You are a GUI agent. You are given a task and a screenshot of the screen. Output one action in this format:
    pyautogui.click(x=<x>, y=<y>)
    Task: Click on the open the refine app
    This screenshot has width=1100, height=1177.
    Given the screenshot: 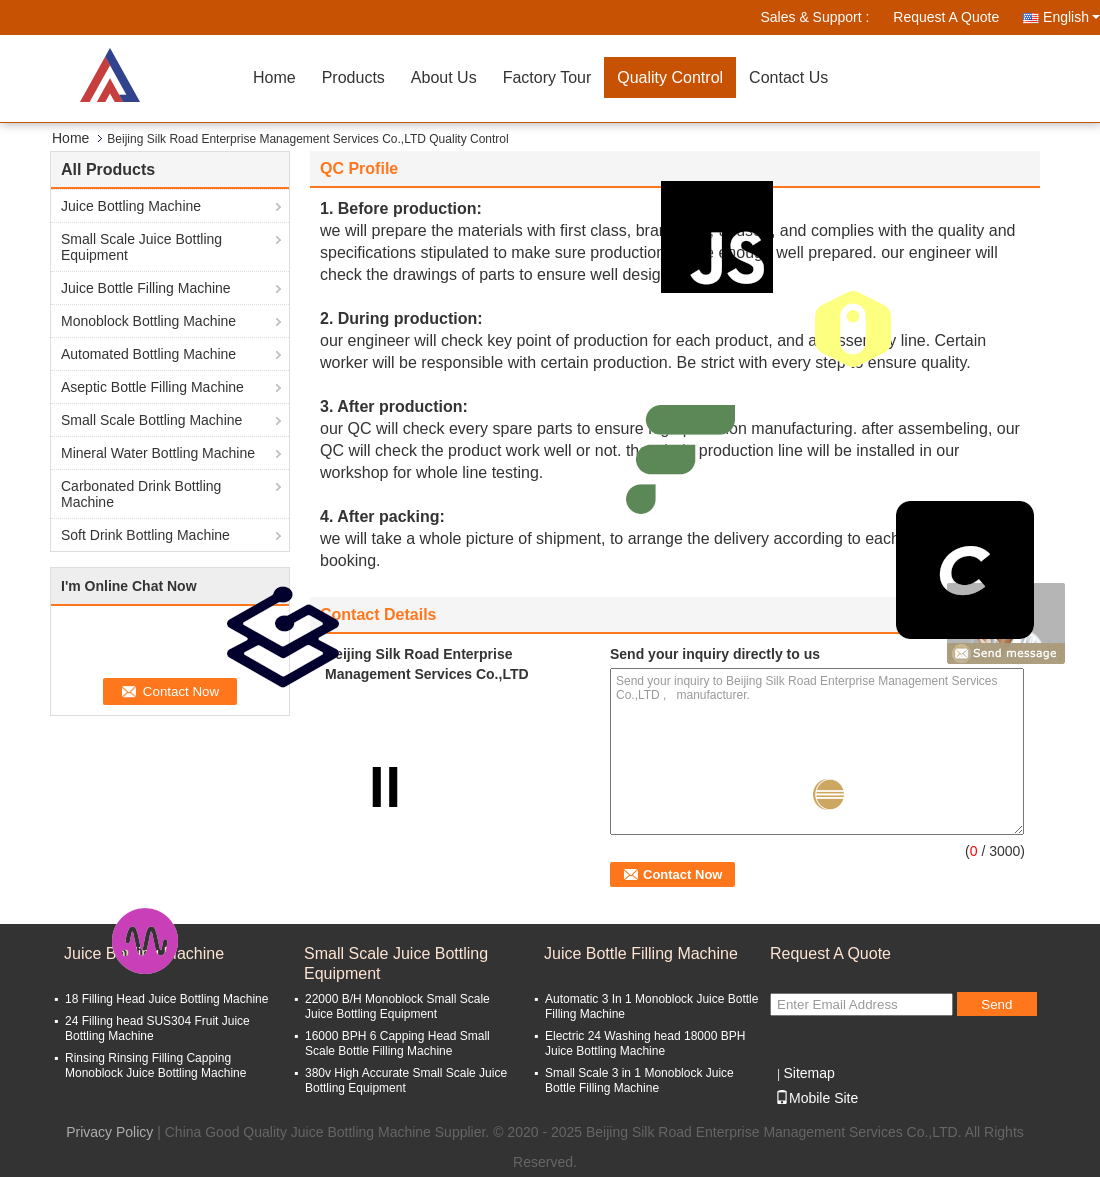 What is the action you would take?
    pyautogui.click(x=853, y=329)
    